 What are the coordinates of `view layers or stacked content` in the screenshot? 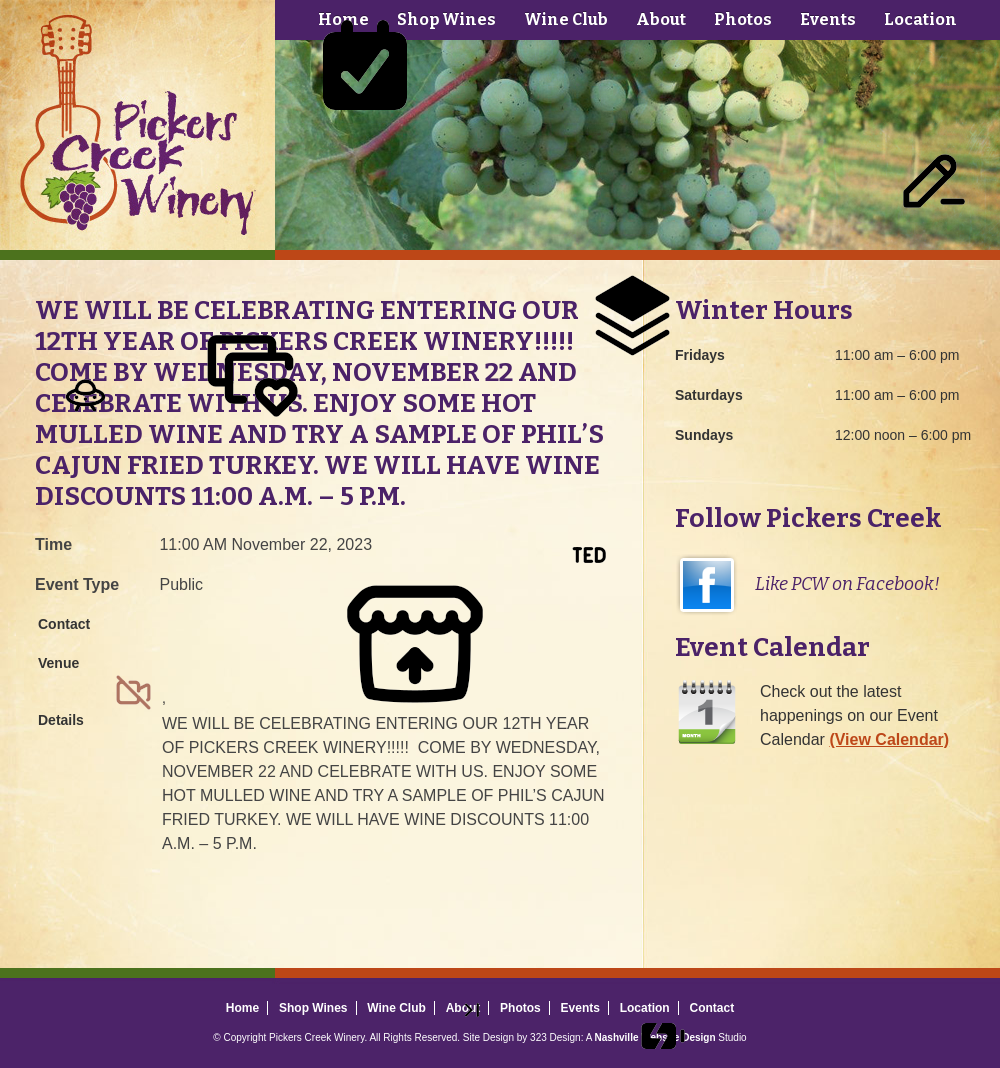 It's located at (632, 315).